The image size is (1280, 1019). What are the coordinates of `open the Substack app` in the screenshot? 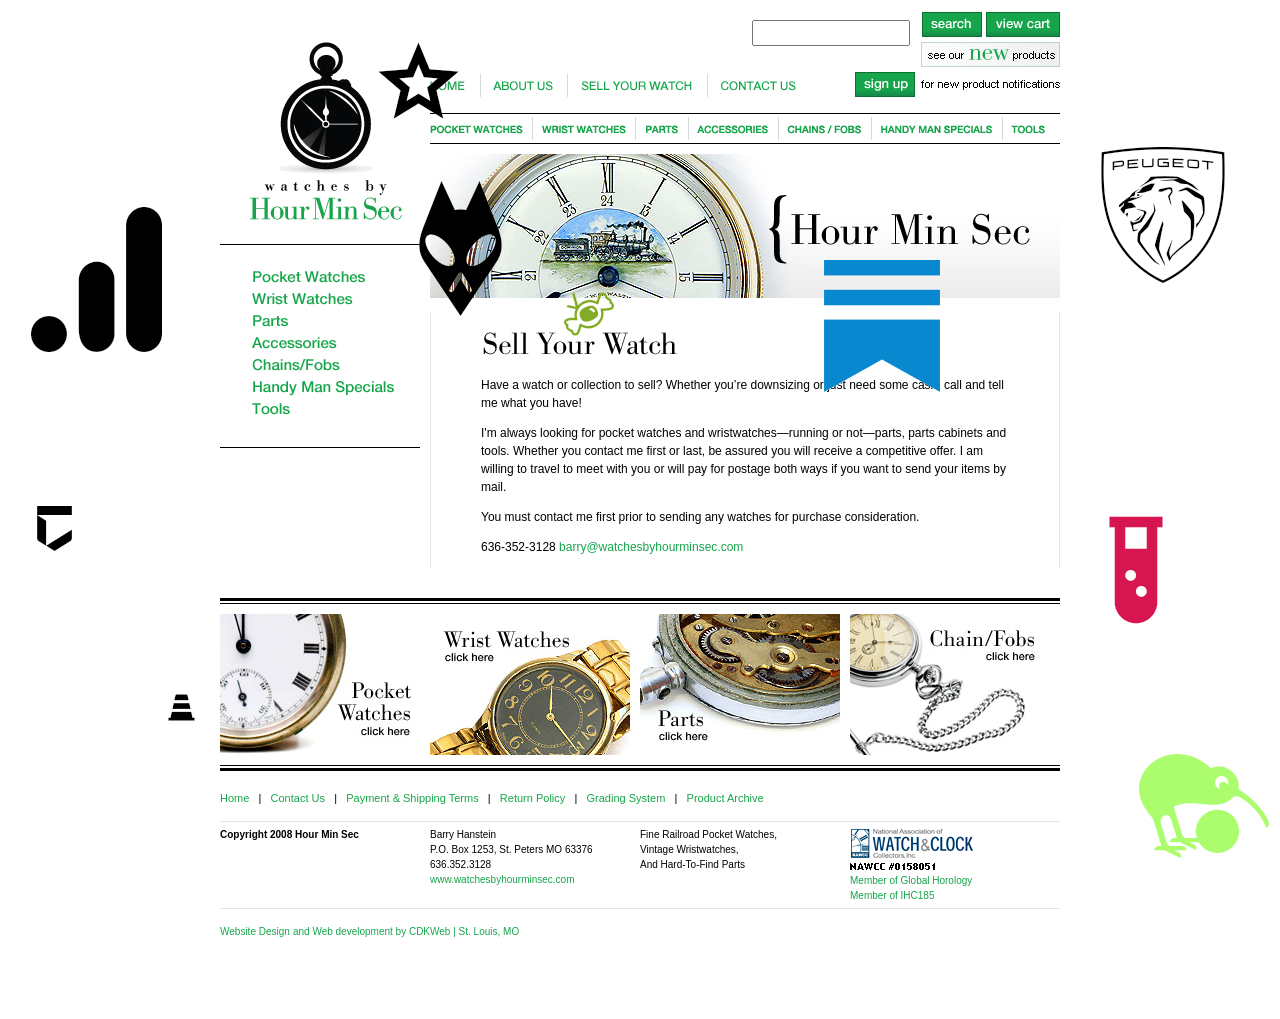 It's located at (882, 326).